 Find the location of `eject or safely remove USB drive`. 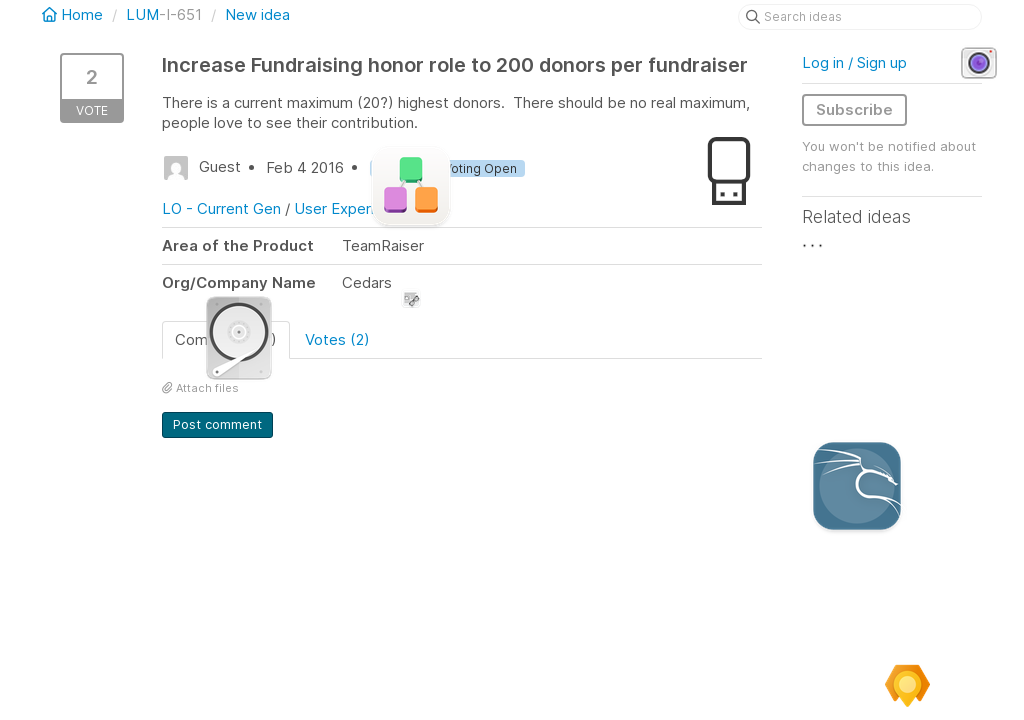

eject or safely remove USB drive is located at coordinates (729, 171).